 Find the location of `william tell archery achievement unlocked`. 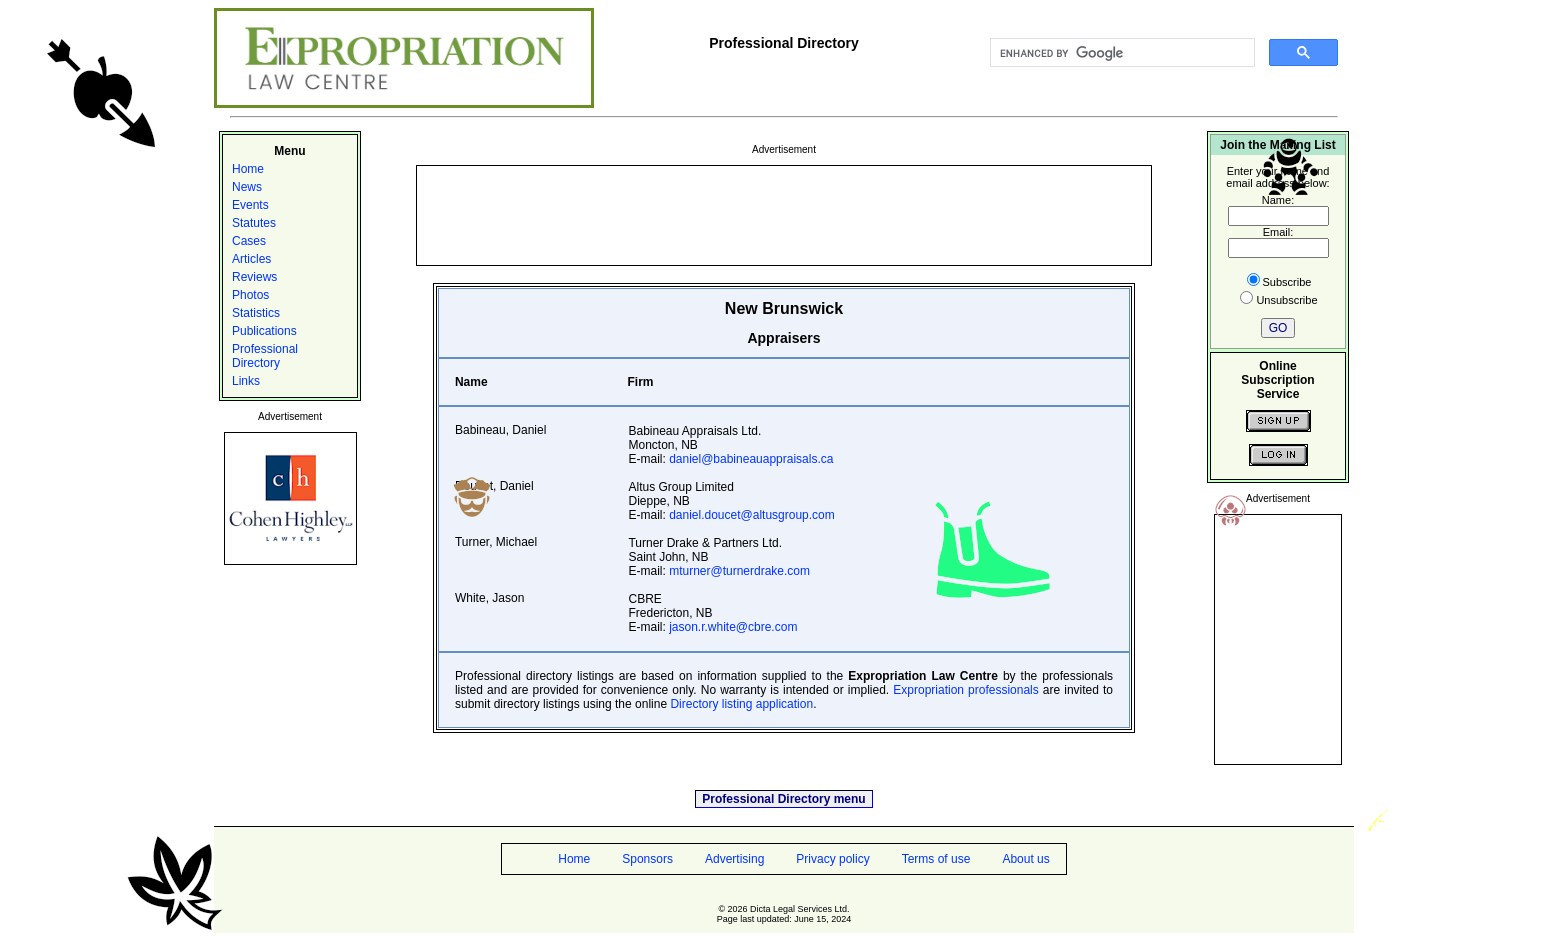

william tell archery achievement unlocked is located at coordinates (100, 93).